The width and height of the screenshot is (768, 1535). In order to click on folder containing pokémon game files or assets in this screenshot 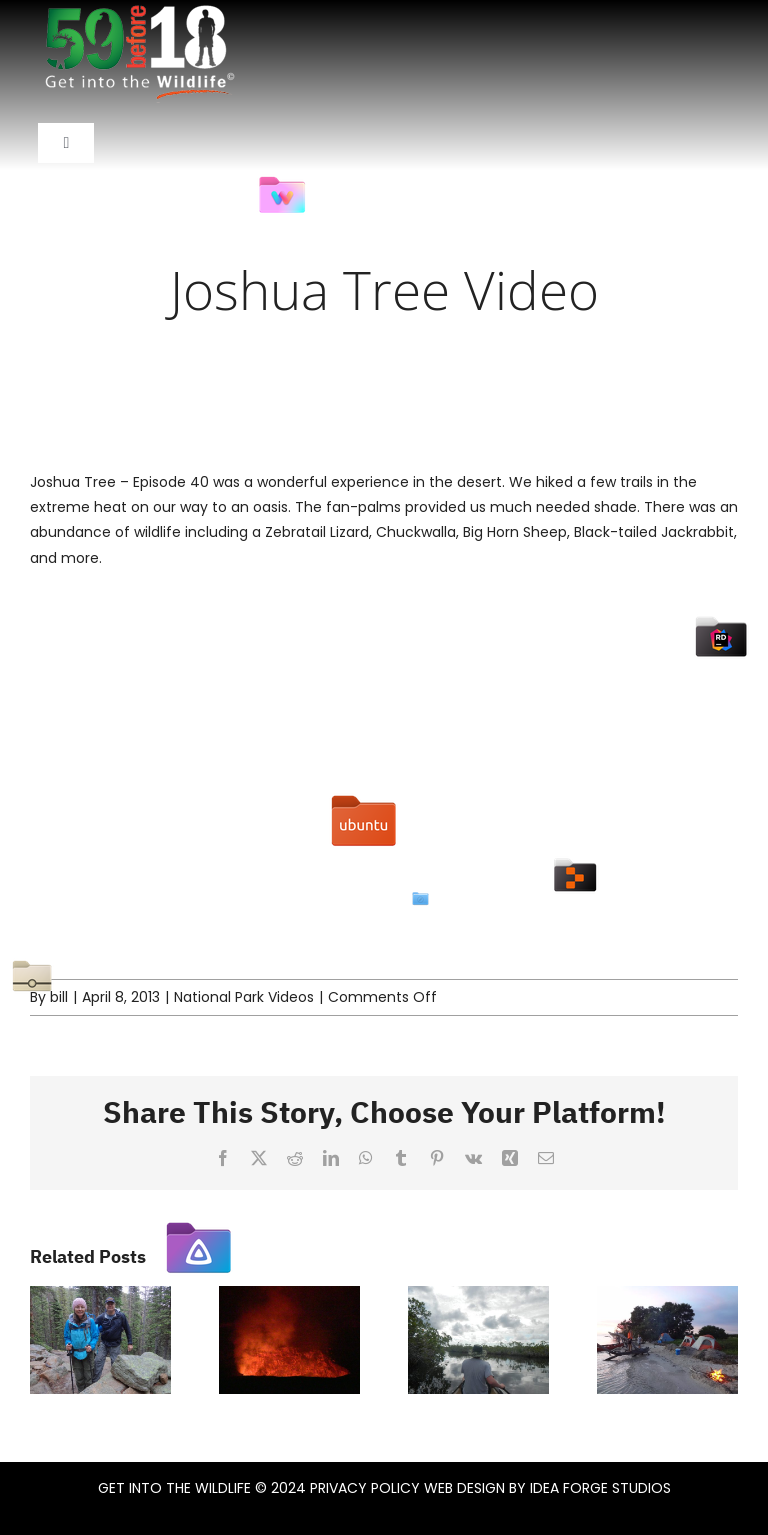, I will do `click(32, 977)`.